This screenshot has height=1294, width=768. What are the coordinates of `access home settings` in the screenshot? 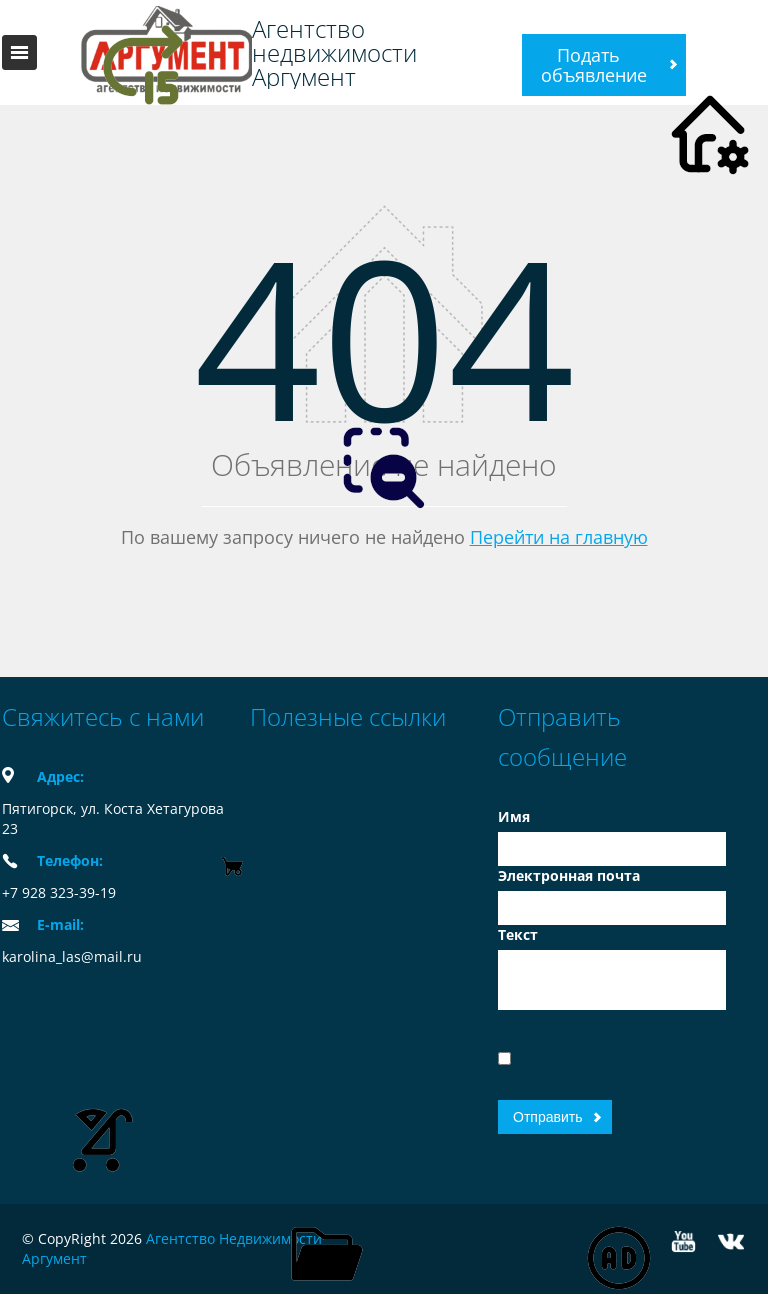 It's located at (710, 134).